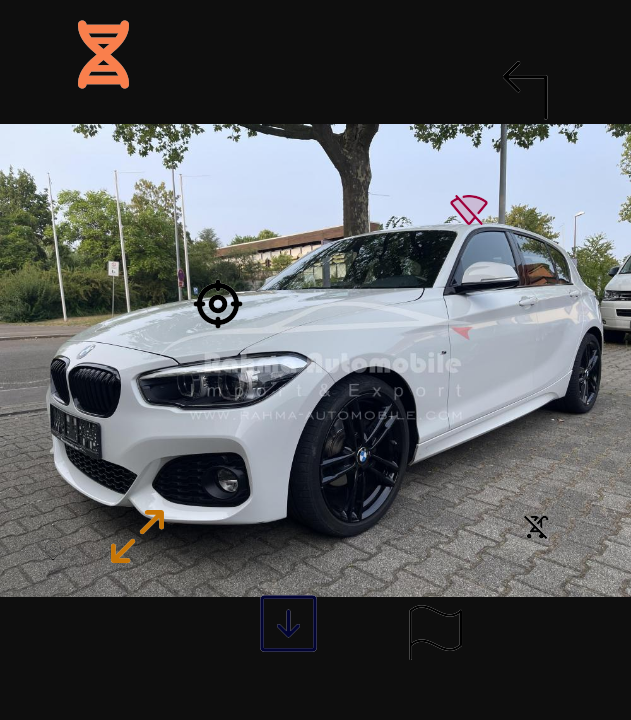  I want to click on view location on map, so click(53, 550).